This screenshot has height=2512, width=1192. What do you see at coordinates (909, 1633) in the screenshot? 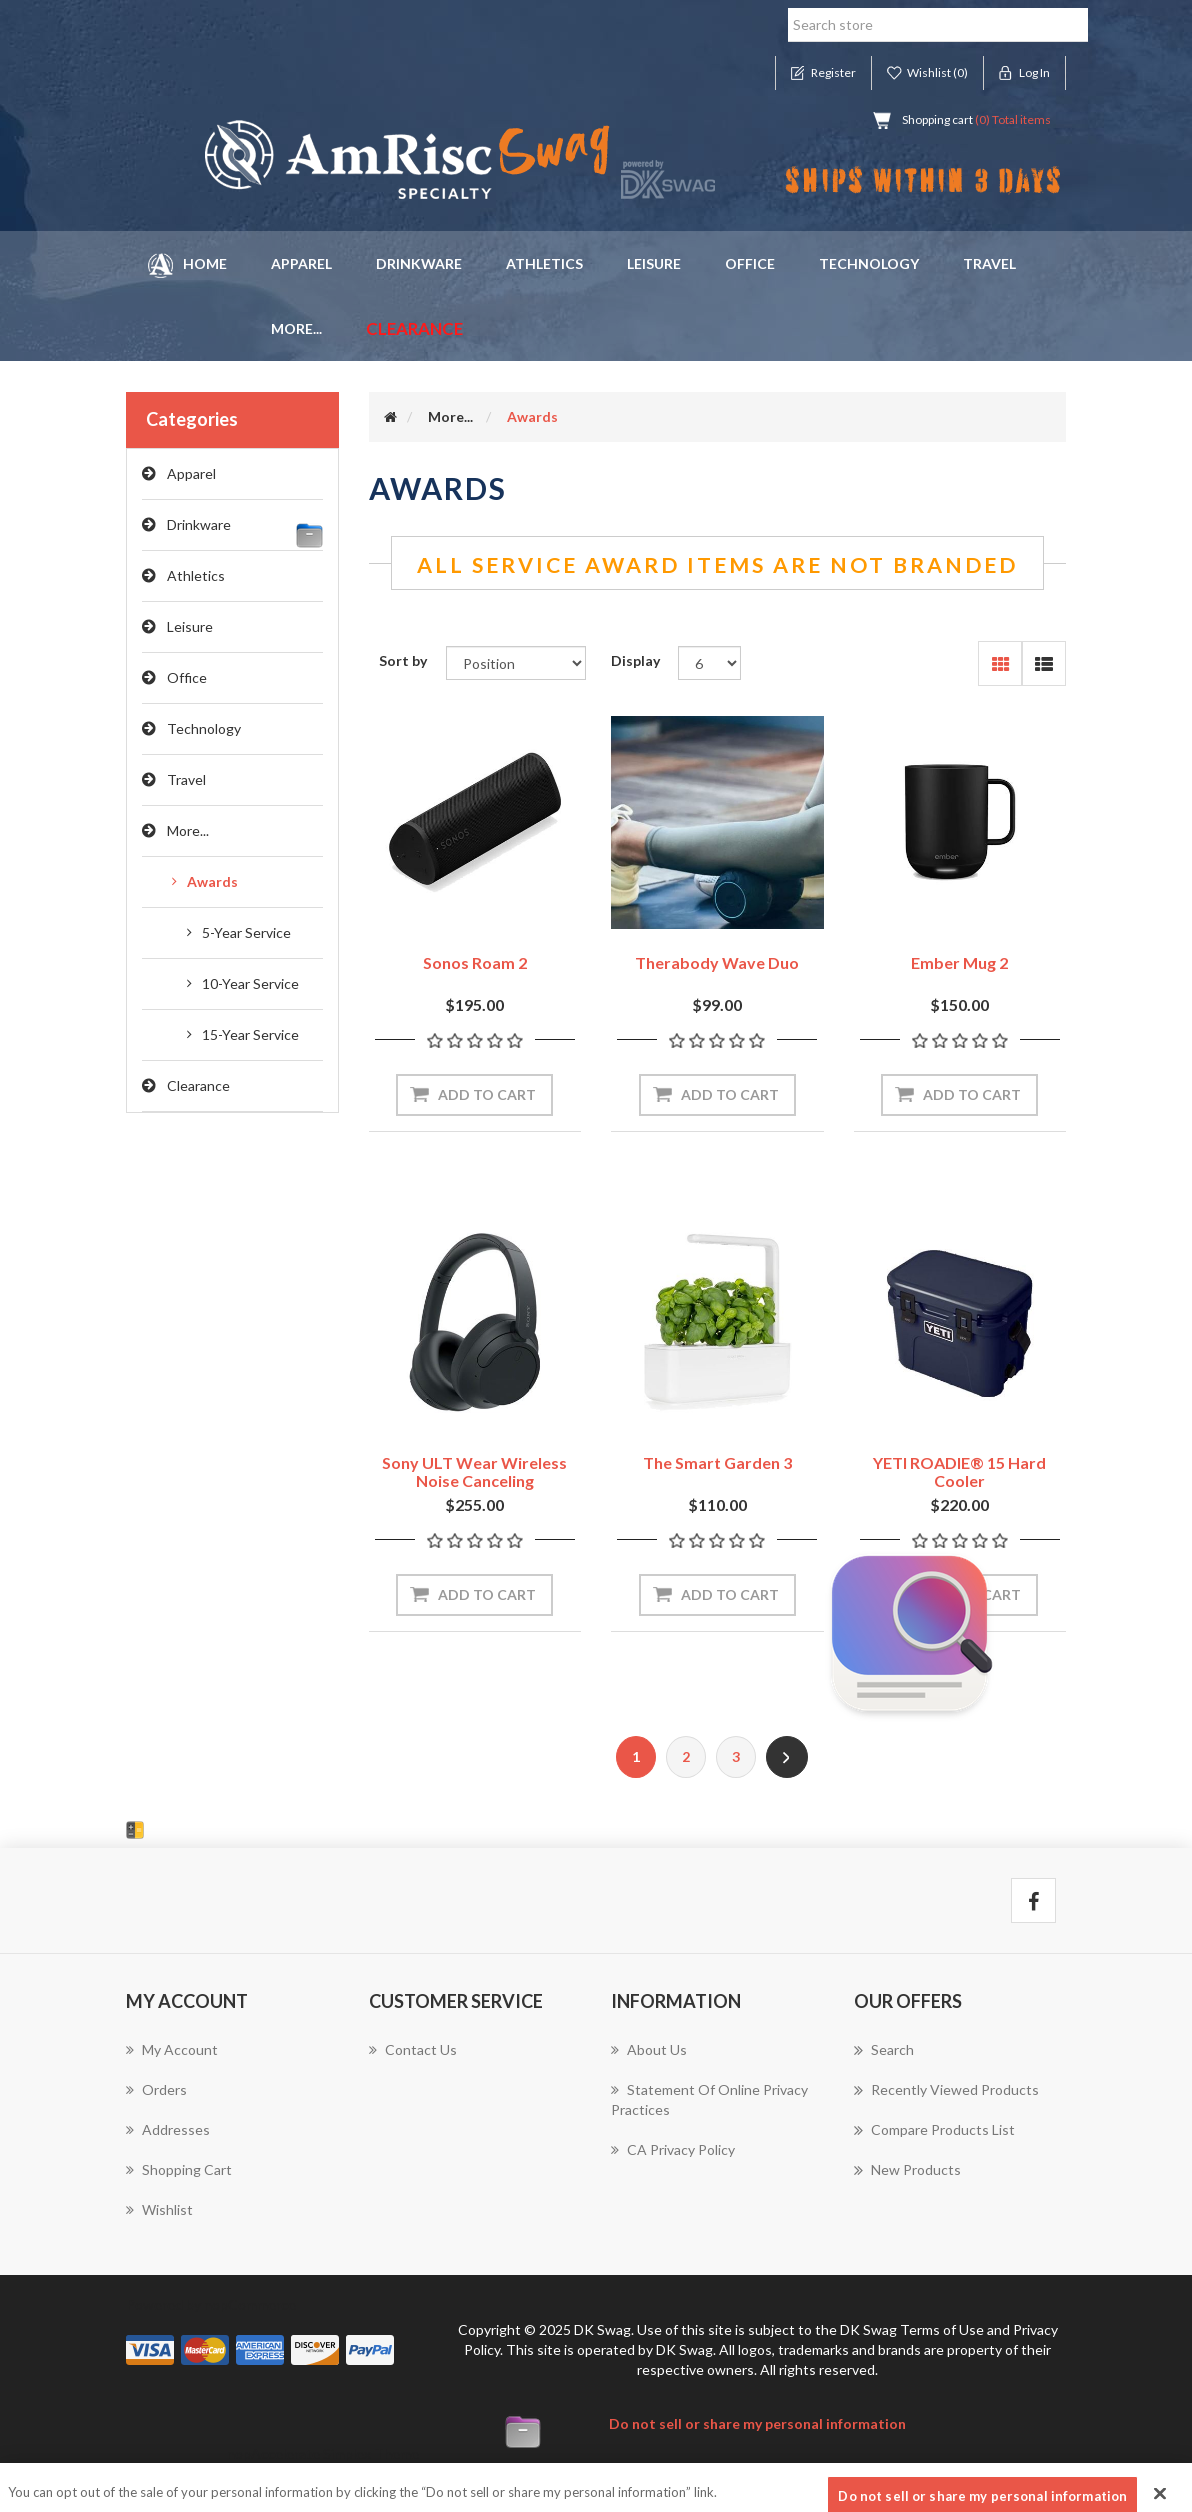
I see `open share preview app` at bounding box center [909, 1633].